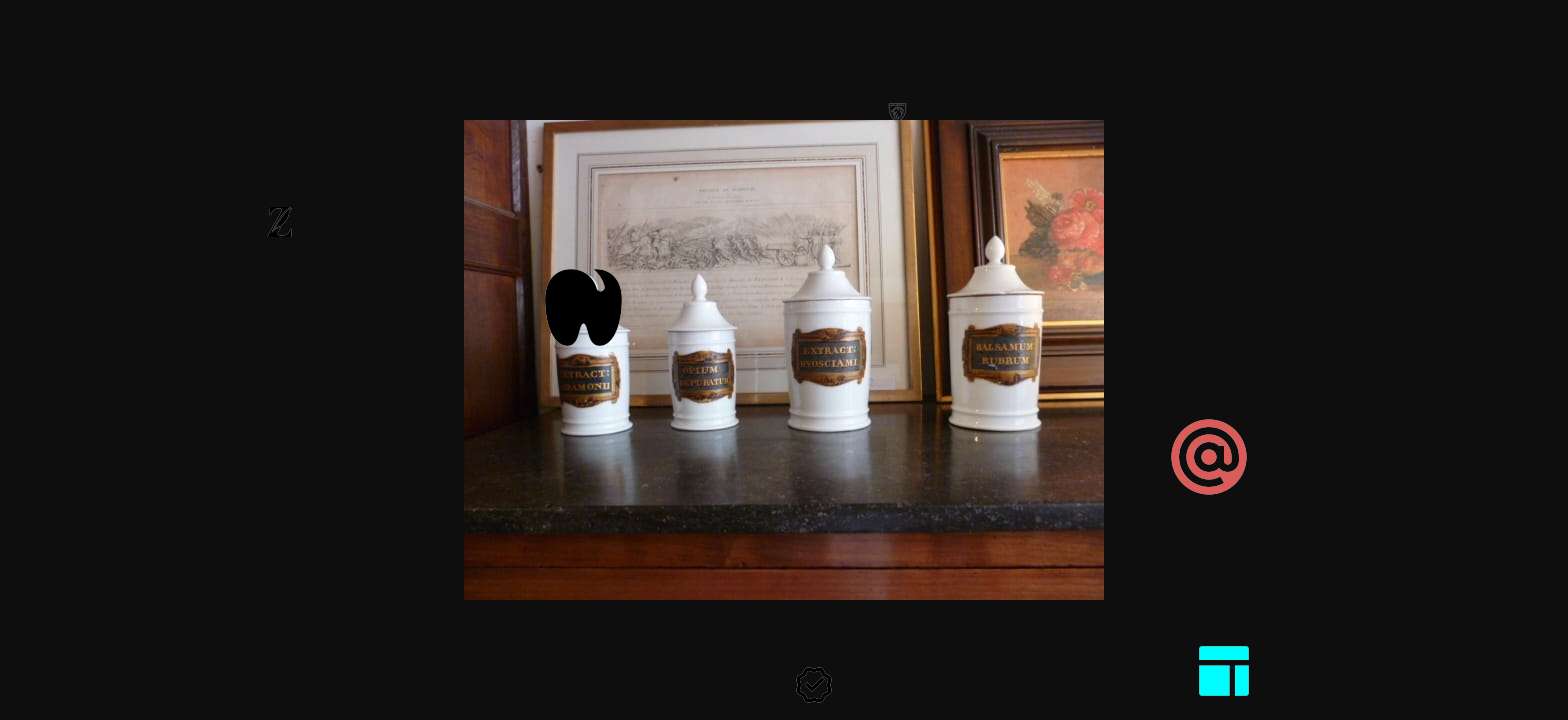 This screenshot has height=720, width=1568. Describe the element at coordinates (1209, 457) in the screenshot. I see `compose a new email` at that location.